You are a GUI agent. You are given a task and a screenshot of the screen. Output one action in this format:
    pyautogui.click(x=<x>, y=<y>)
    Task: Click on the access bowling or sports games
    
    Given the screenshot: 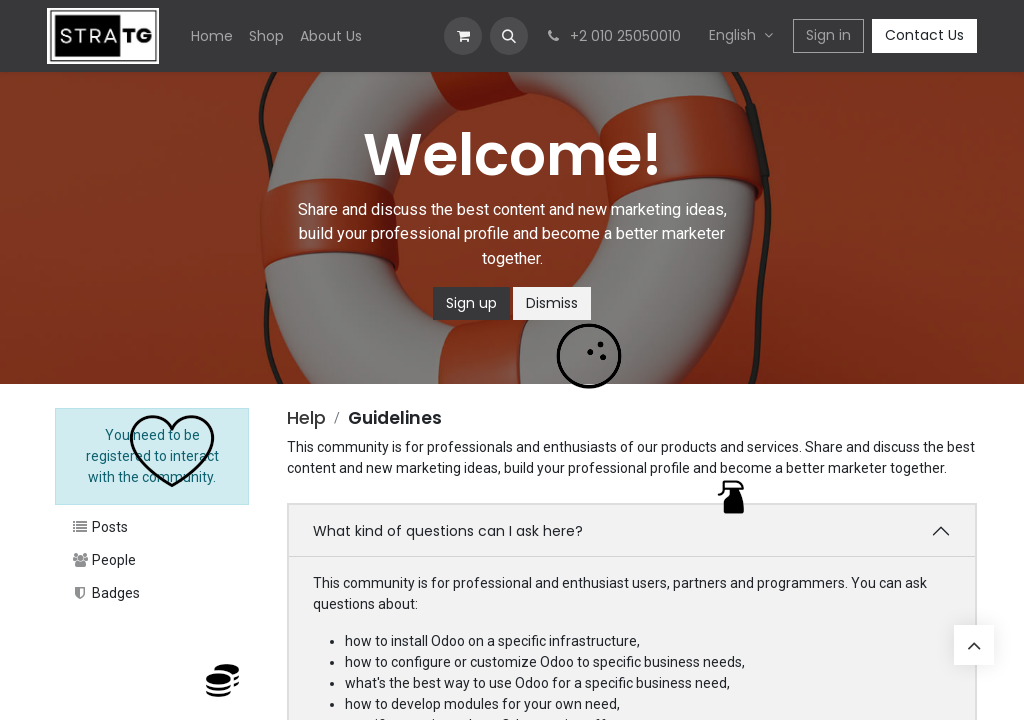 What is the action you would take?
    pyautogui.click(x=589, y=356)
    